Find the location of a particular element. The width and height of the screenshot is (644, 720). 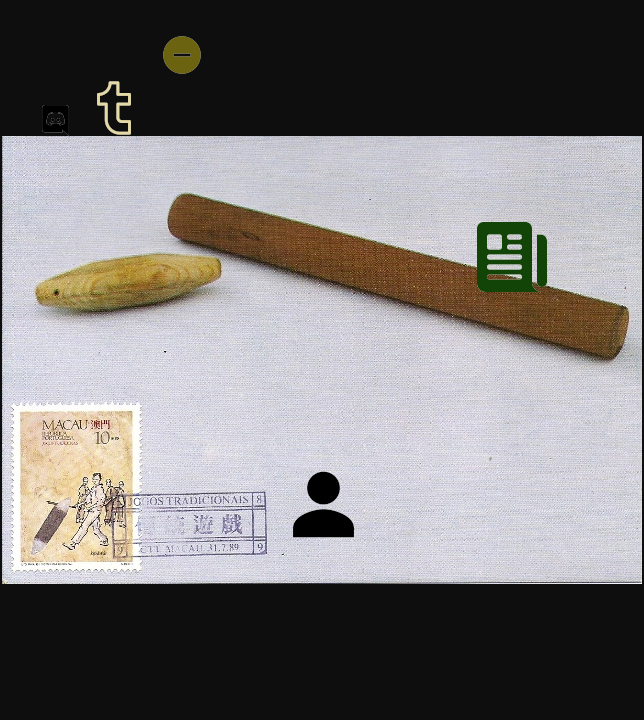

remove an item from a list is located at coordinates (182, 55).